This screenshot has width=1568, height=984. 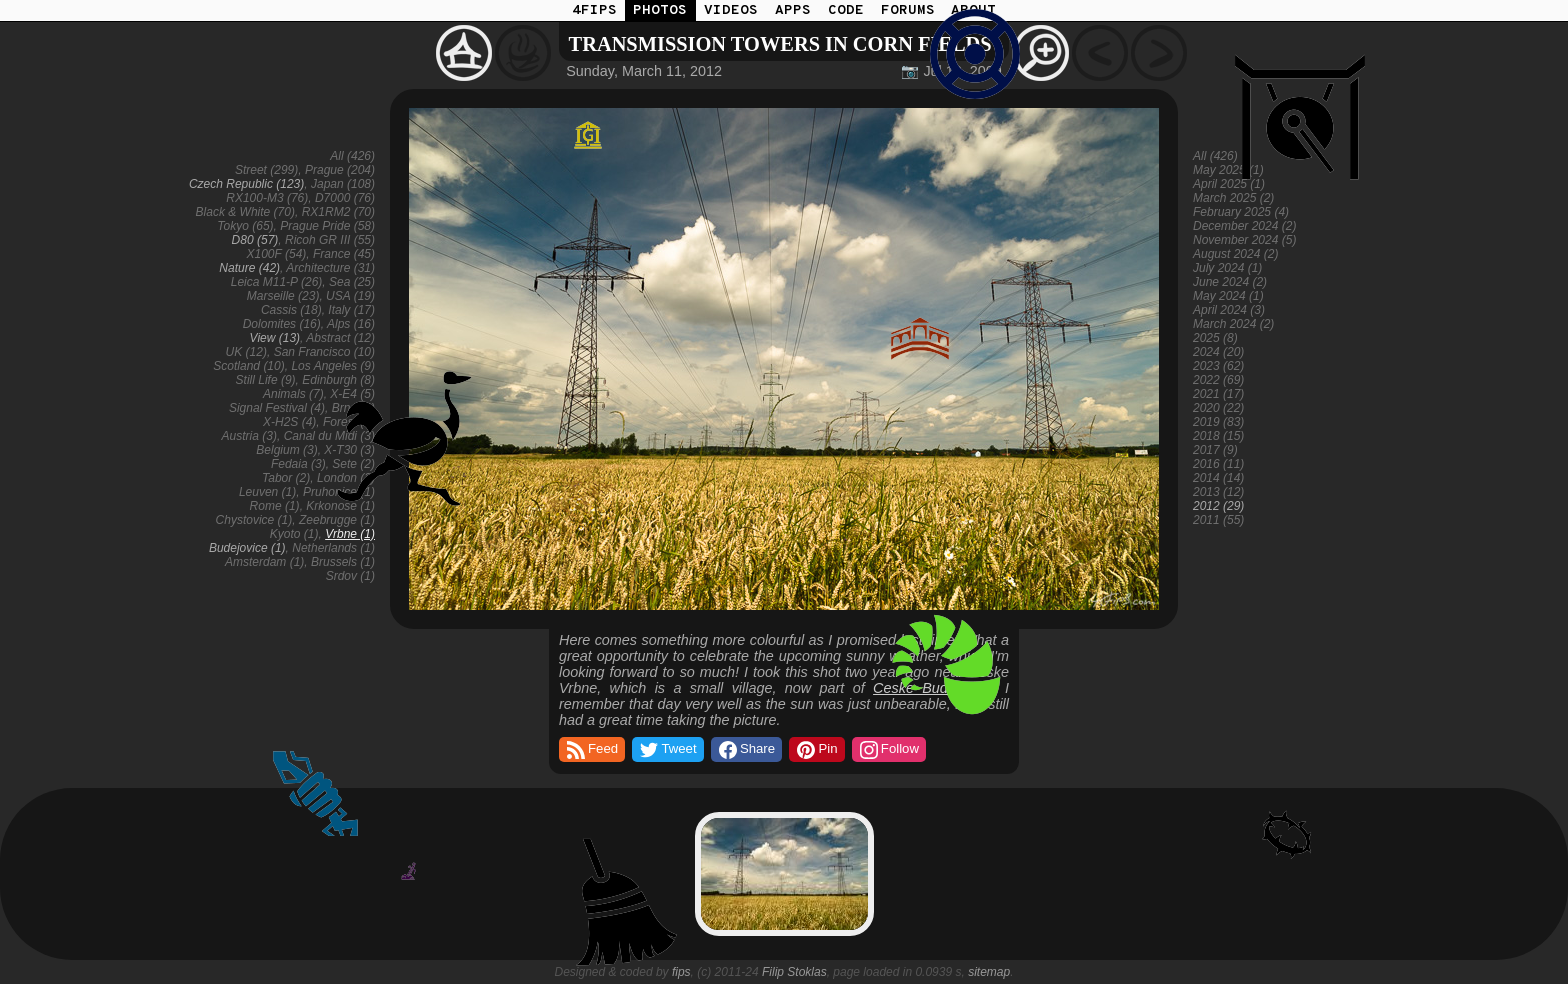 What do you see at coordinates (945, 665) in the screenshot?
I see `access cooking or food preparation menu` at bounding box center [945, 665].